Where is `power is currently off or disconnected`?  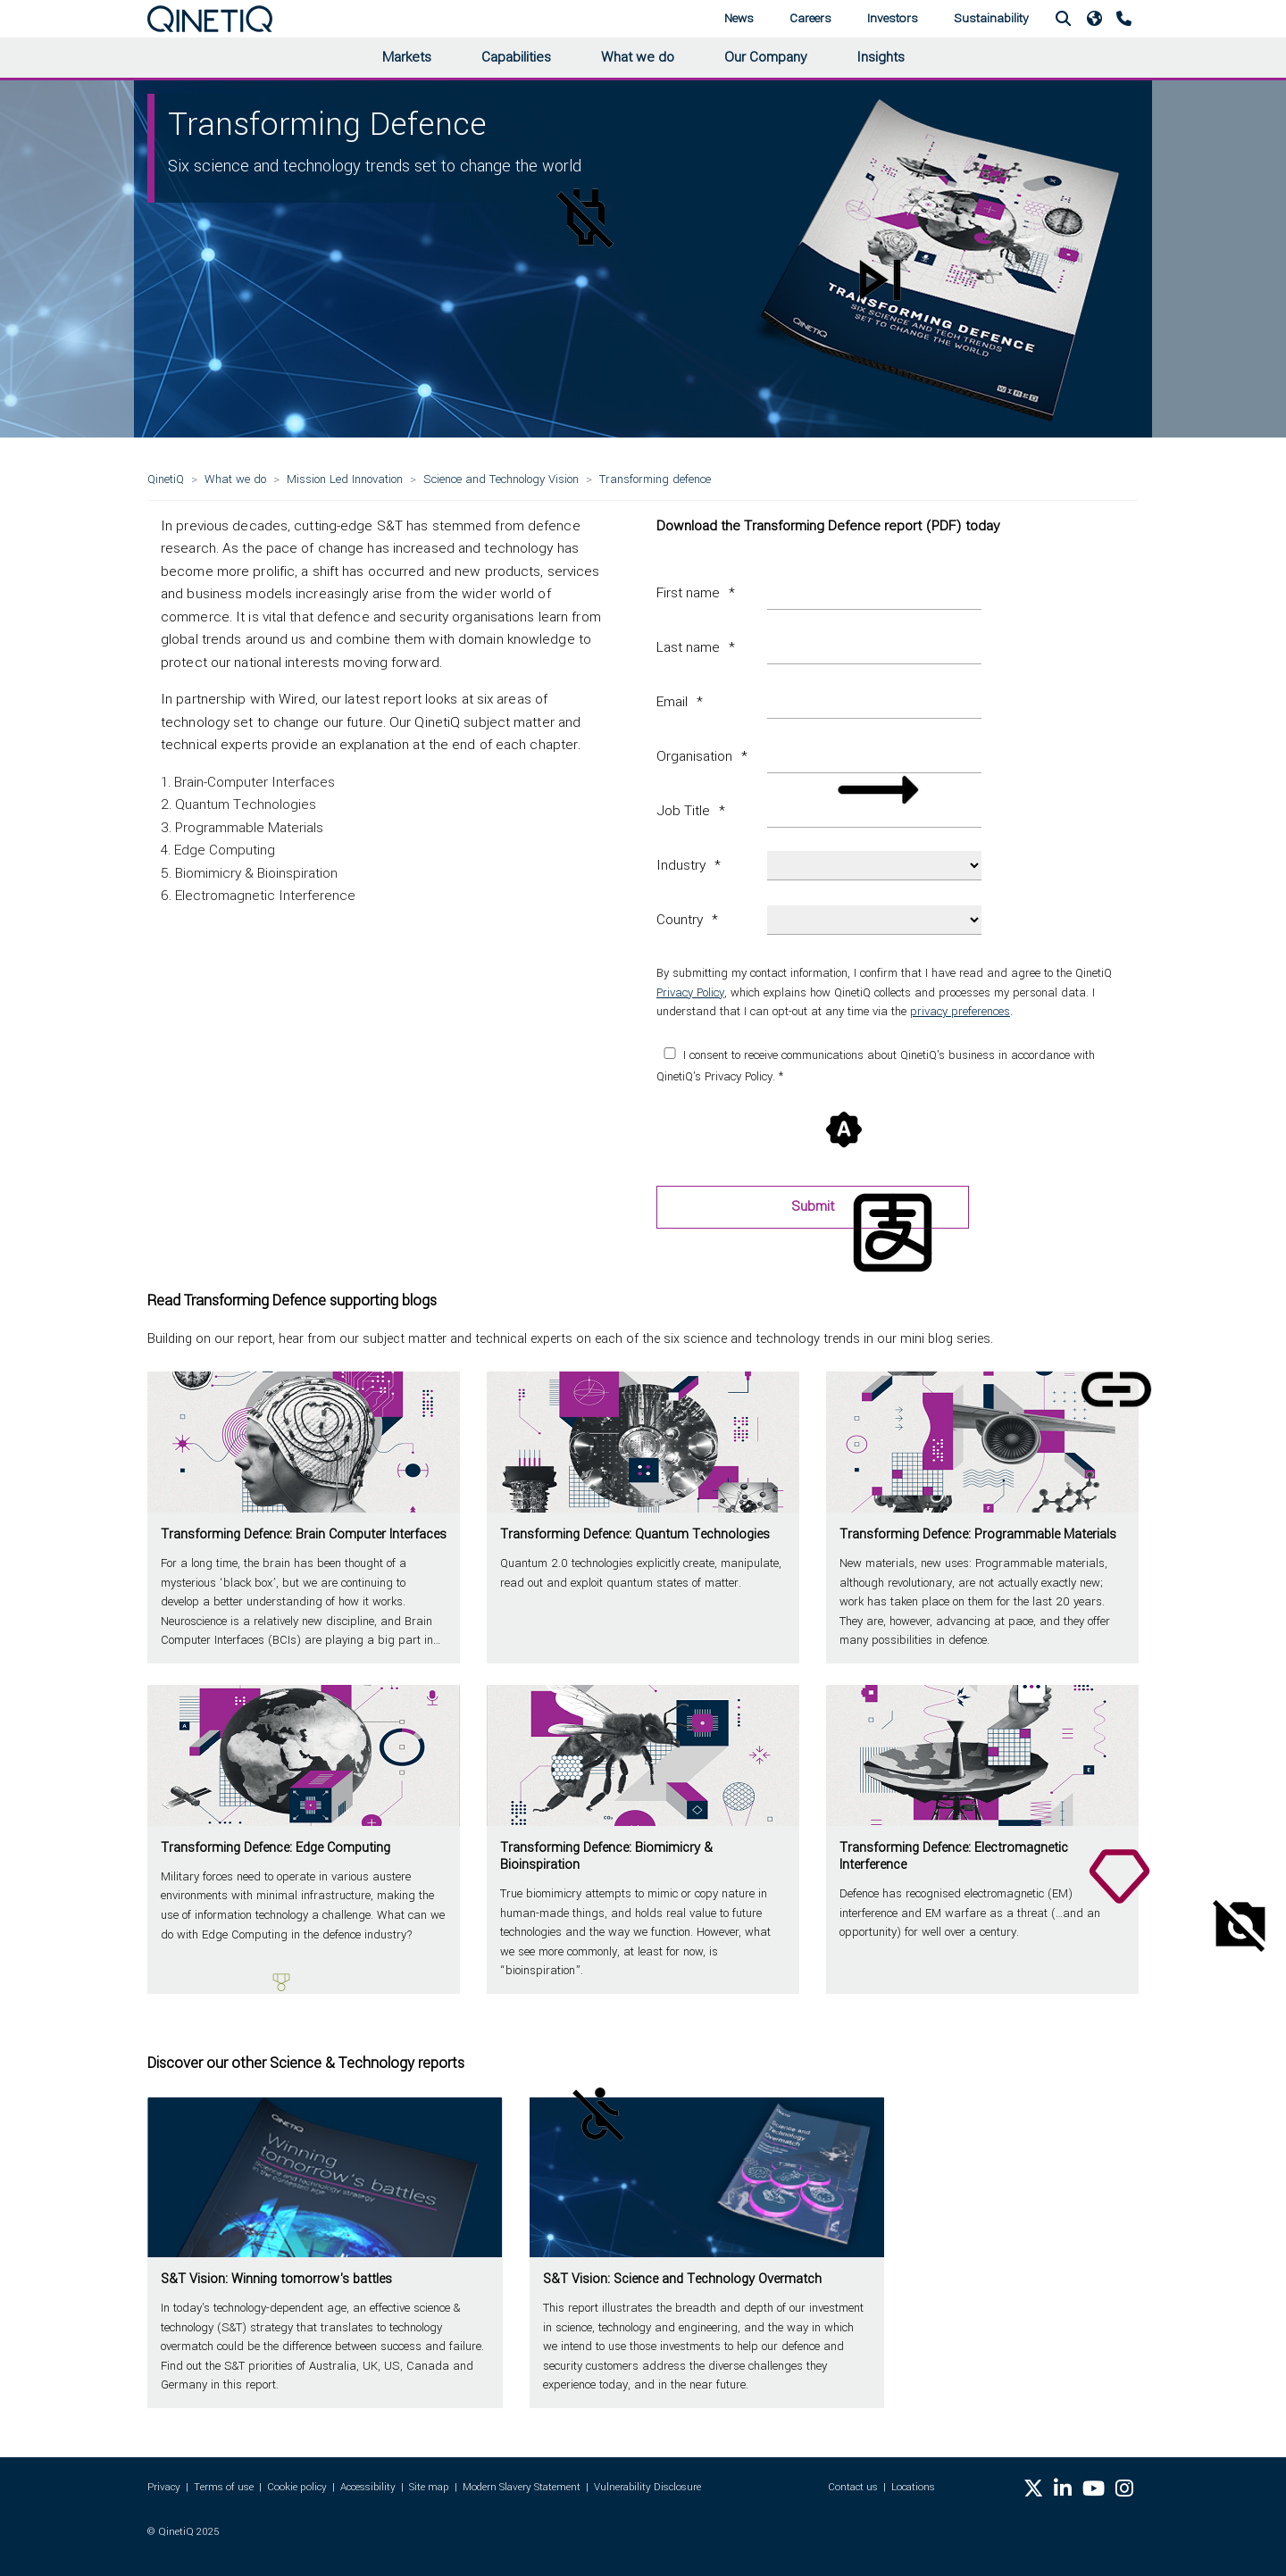
power is currently off or disconnected is located at coordinates (586, 217).